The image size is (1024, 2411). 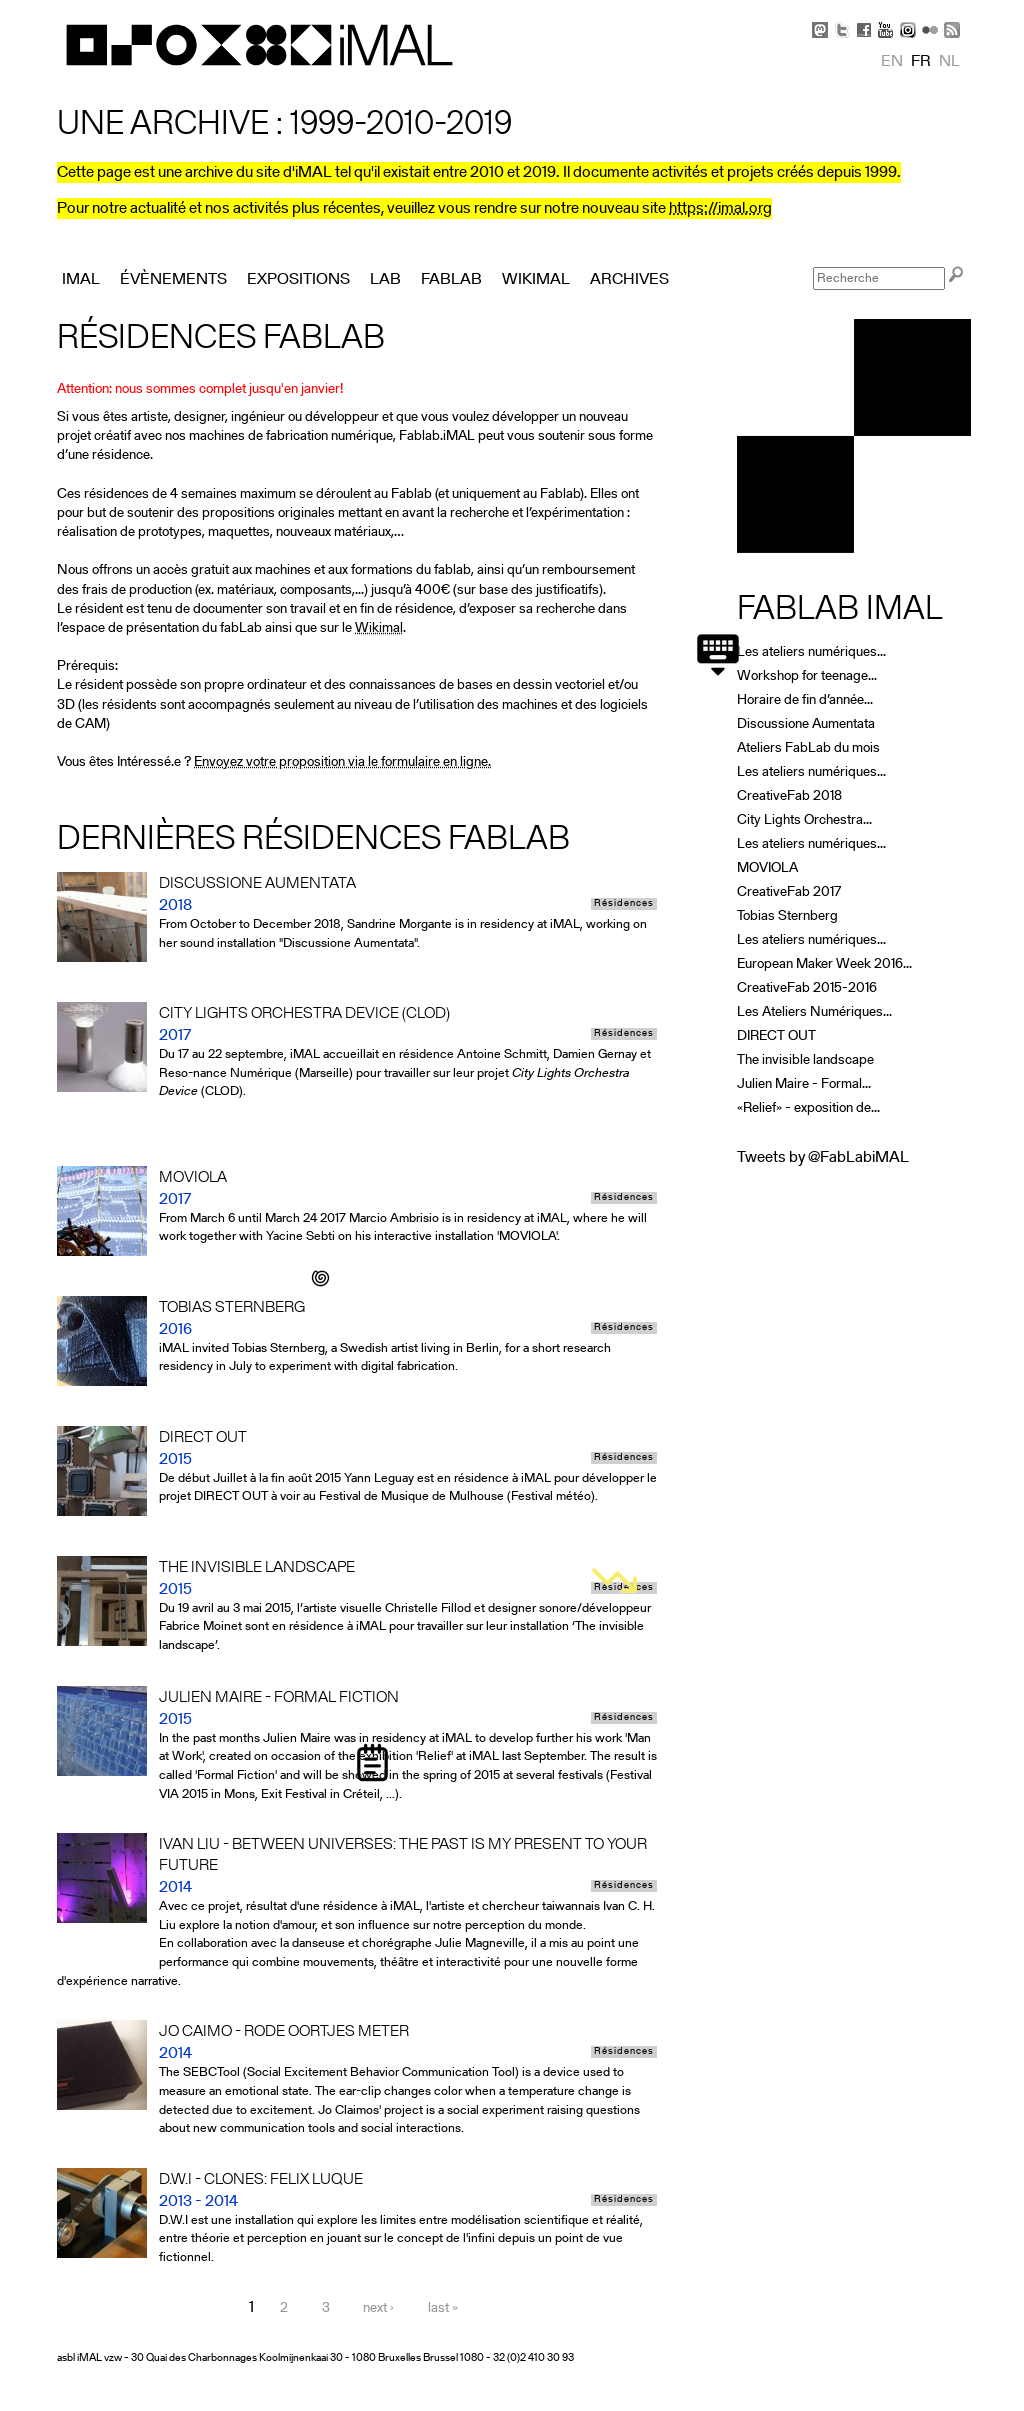 I want to click on access terminal or command line interface, so click(x=320, y=1278).